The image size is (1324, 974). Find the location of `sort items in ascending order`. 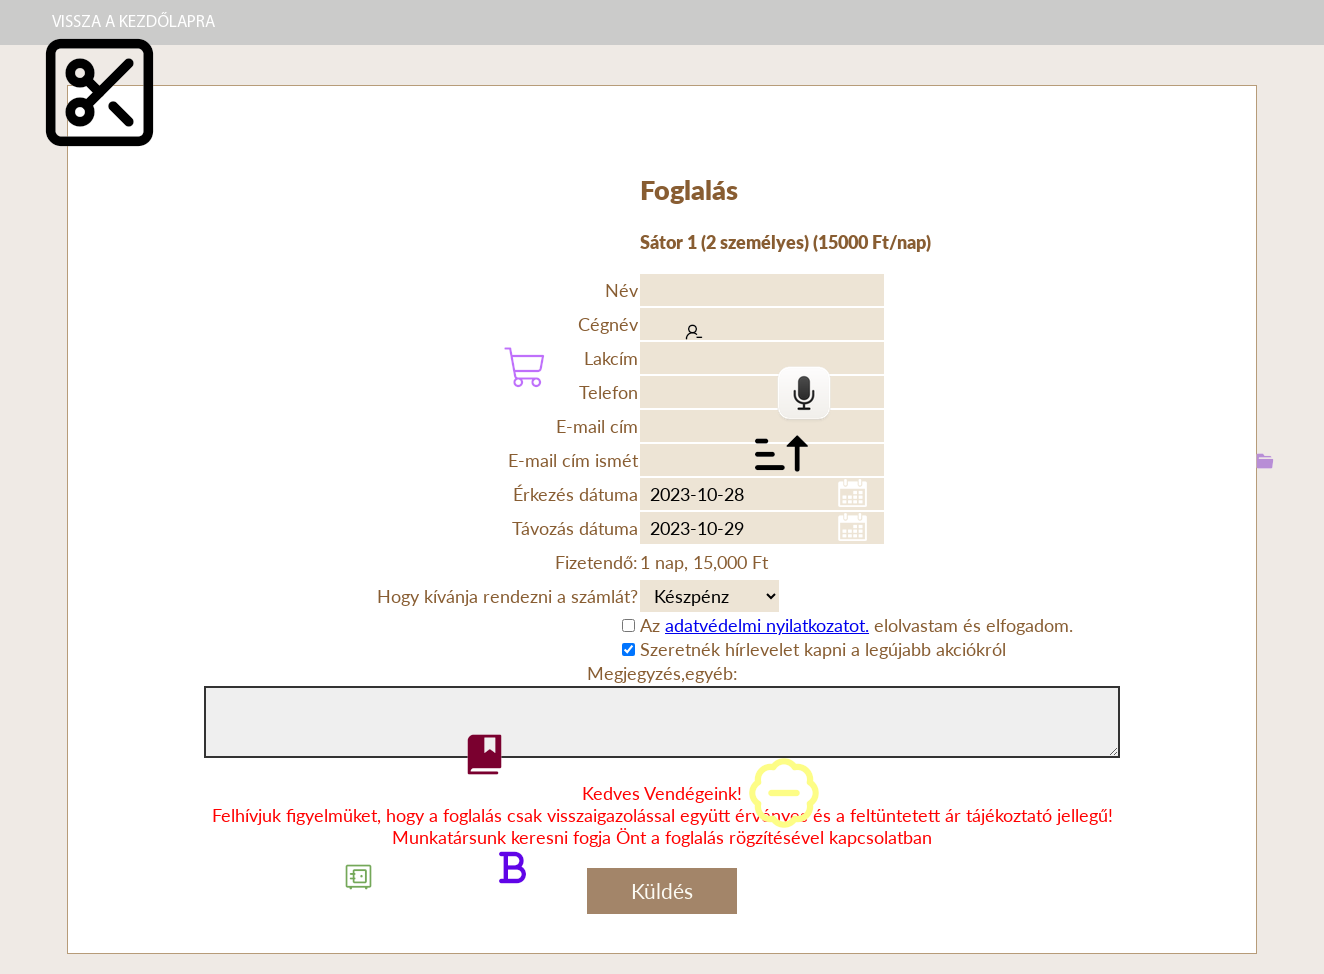

sort items in ascending order is located at coordinates (781, 453).